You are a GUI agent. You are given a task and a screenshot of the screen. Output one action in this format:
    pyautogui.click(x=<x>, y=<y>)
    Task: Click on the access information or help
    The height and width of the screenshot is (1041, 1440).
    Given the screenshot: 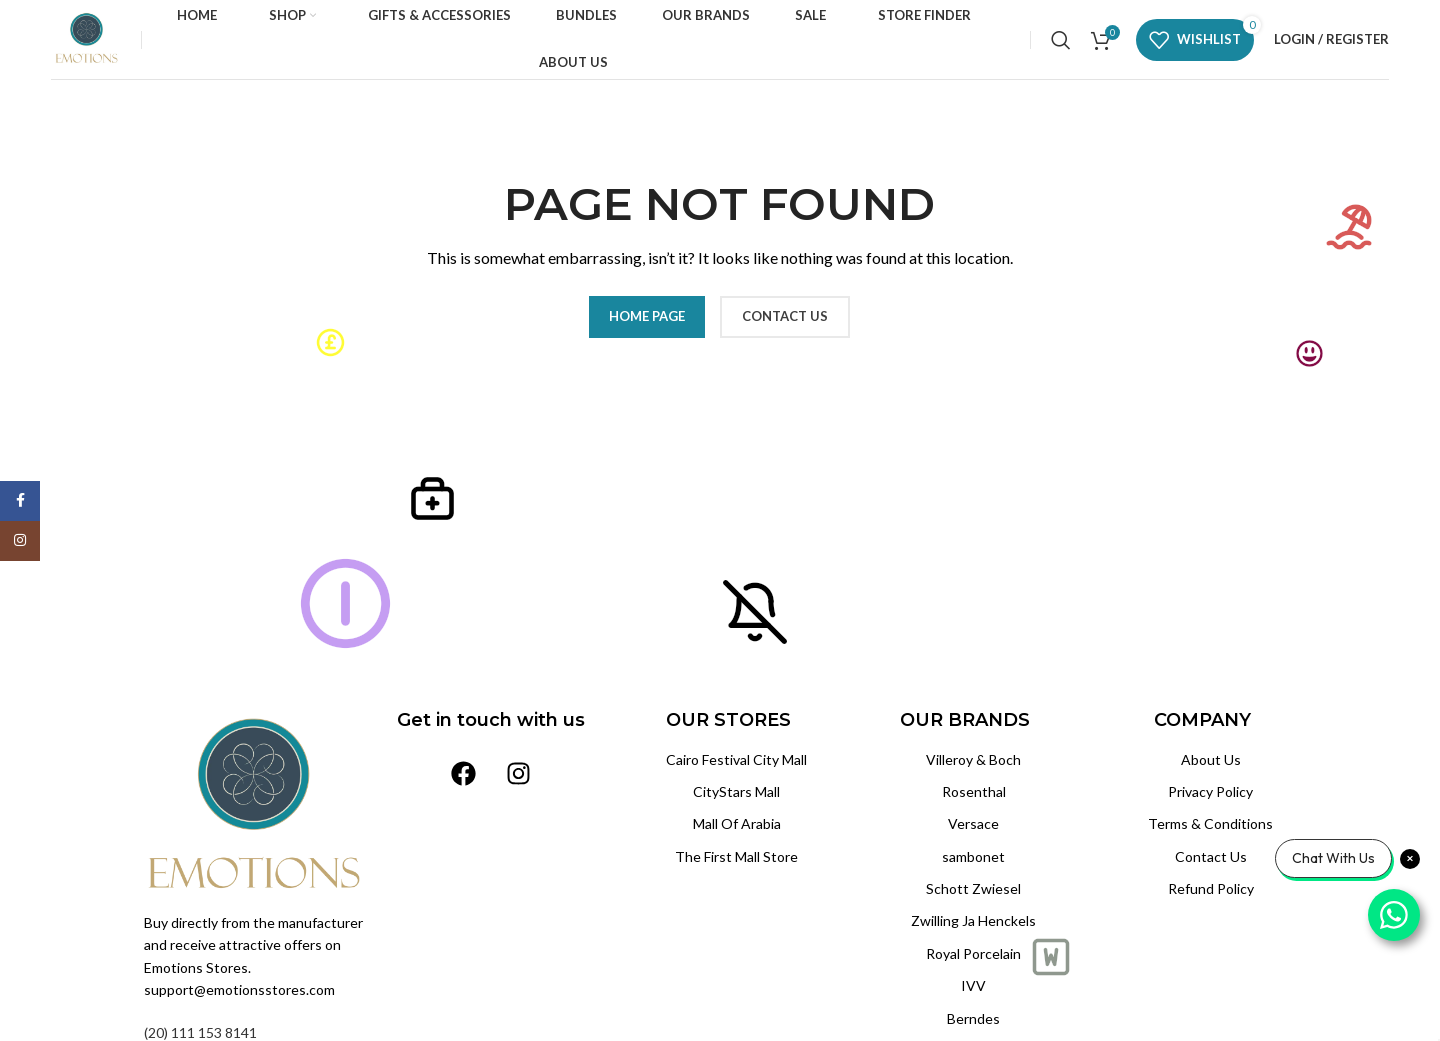 What is the action you would take?
    pyautogui.click(x=345, y=603)
    